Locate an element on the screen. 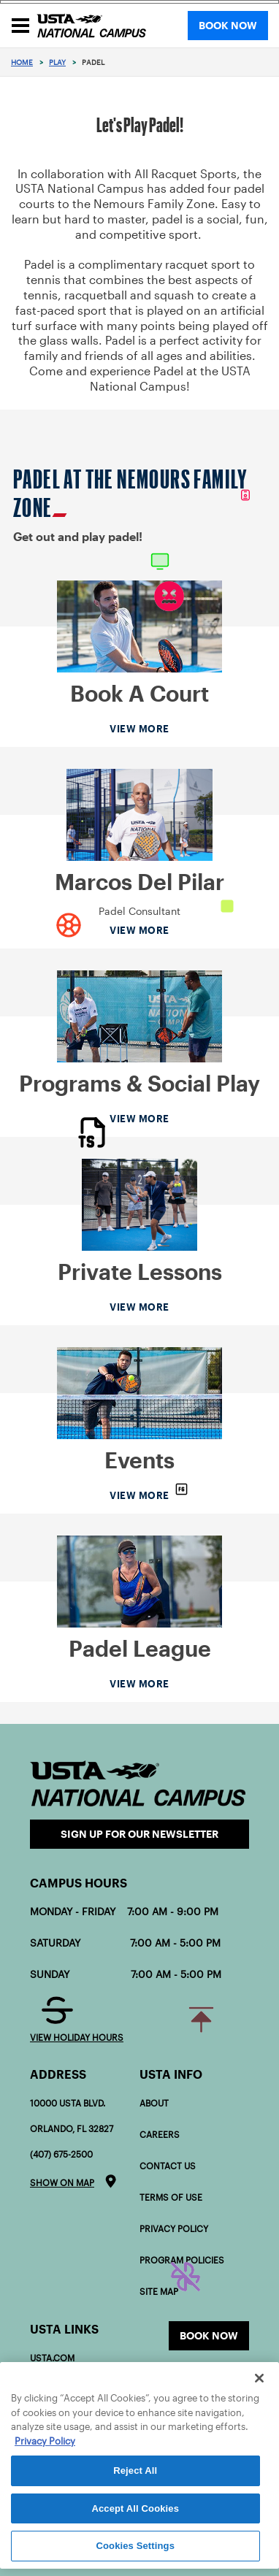  access vehicle or tire settings is located at coordinates (69, 925).